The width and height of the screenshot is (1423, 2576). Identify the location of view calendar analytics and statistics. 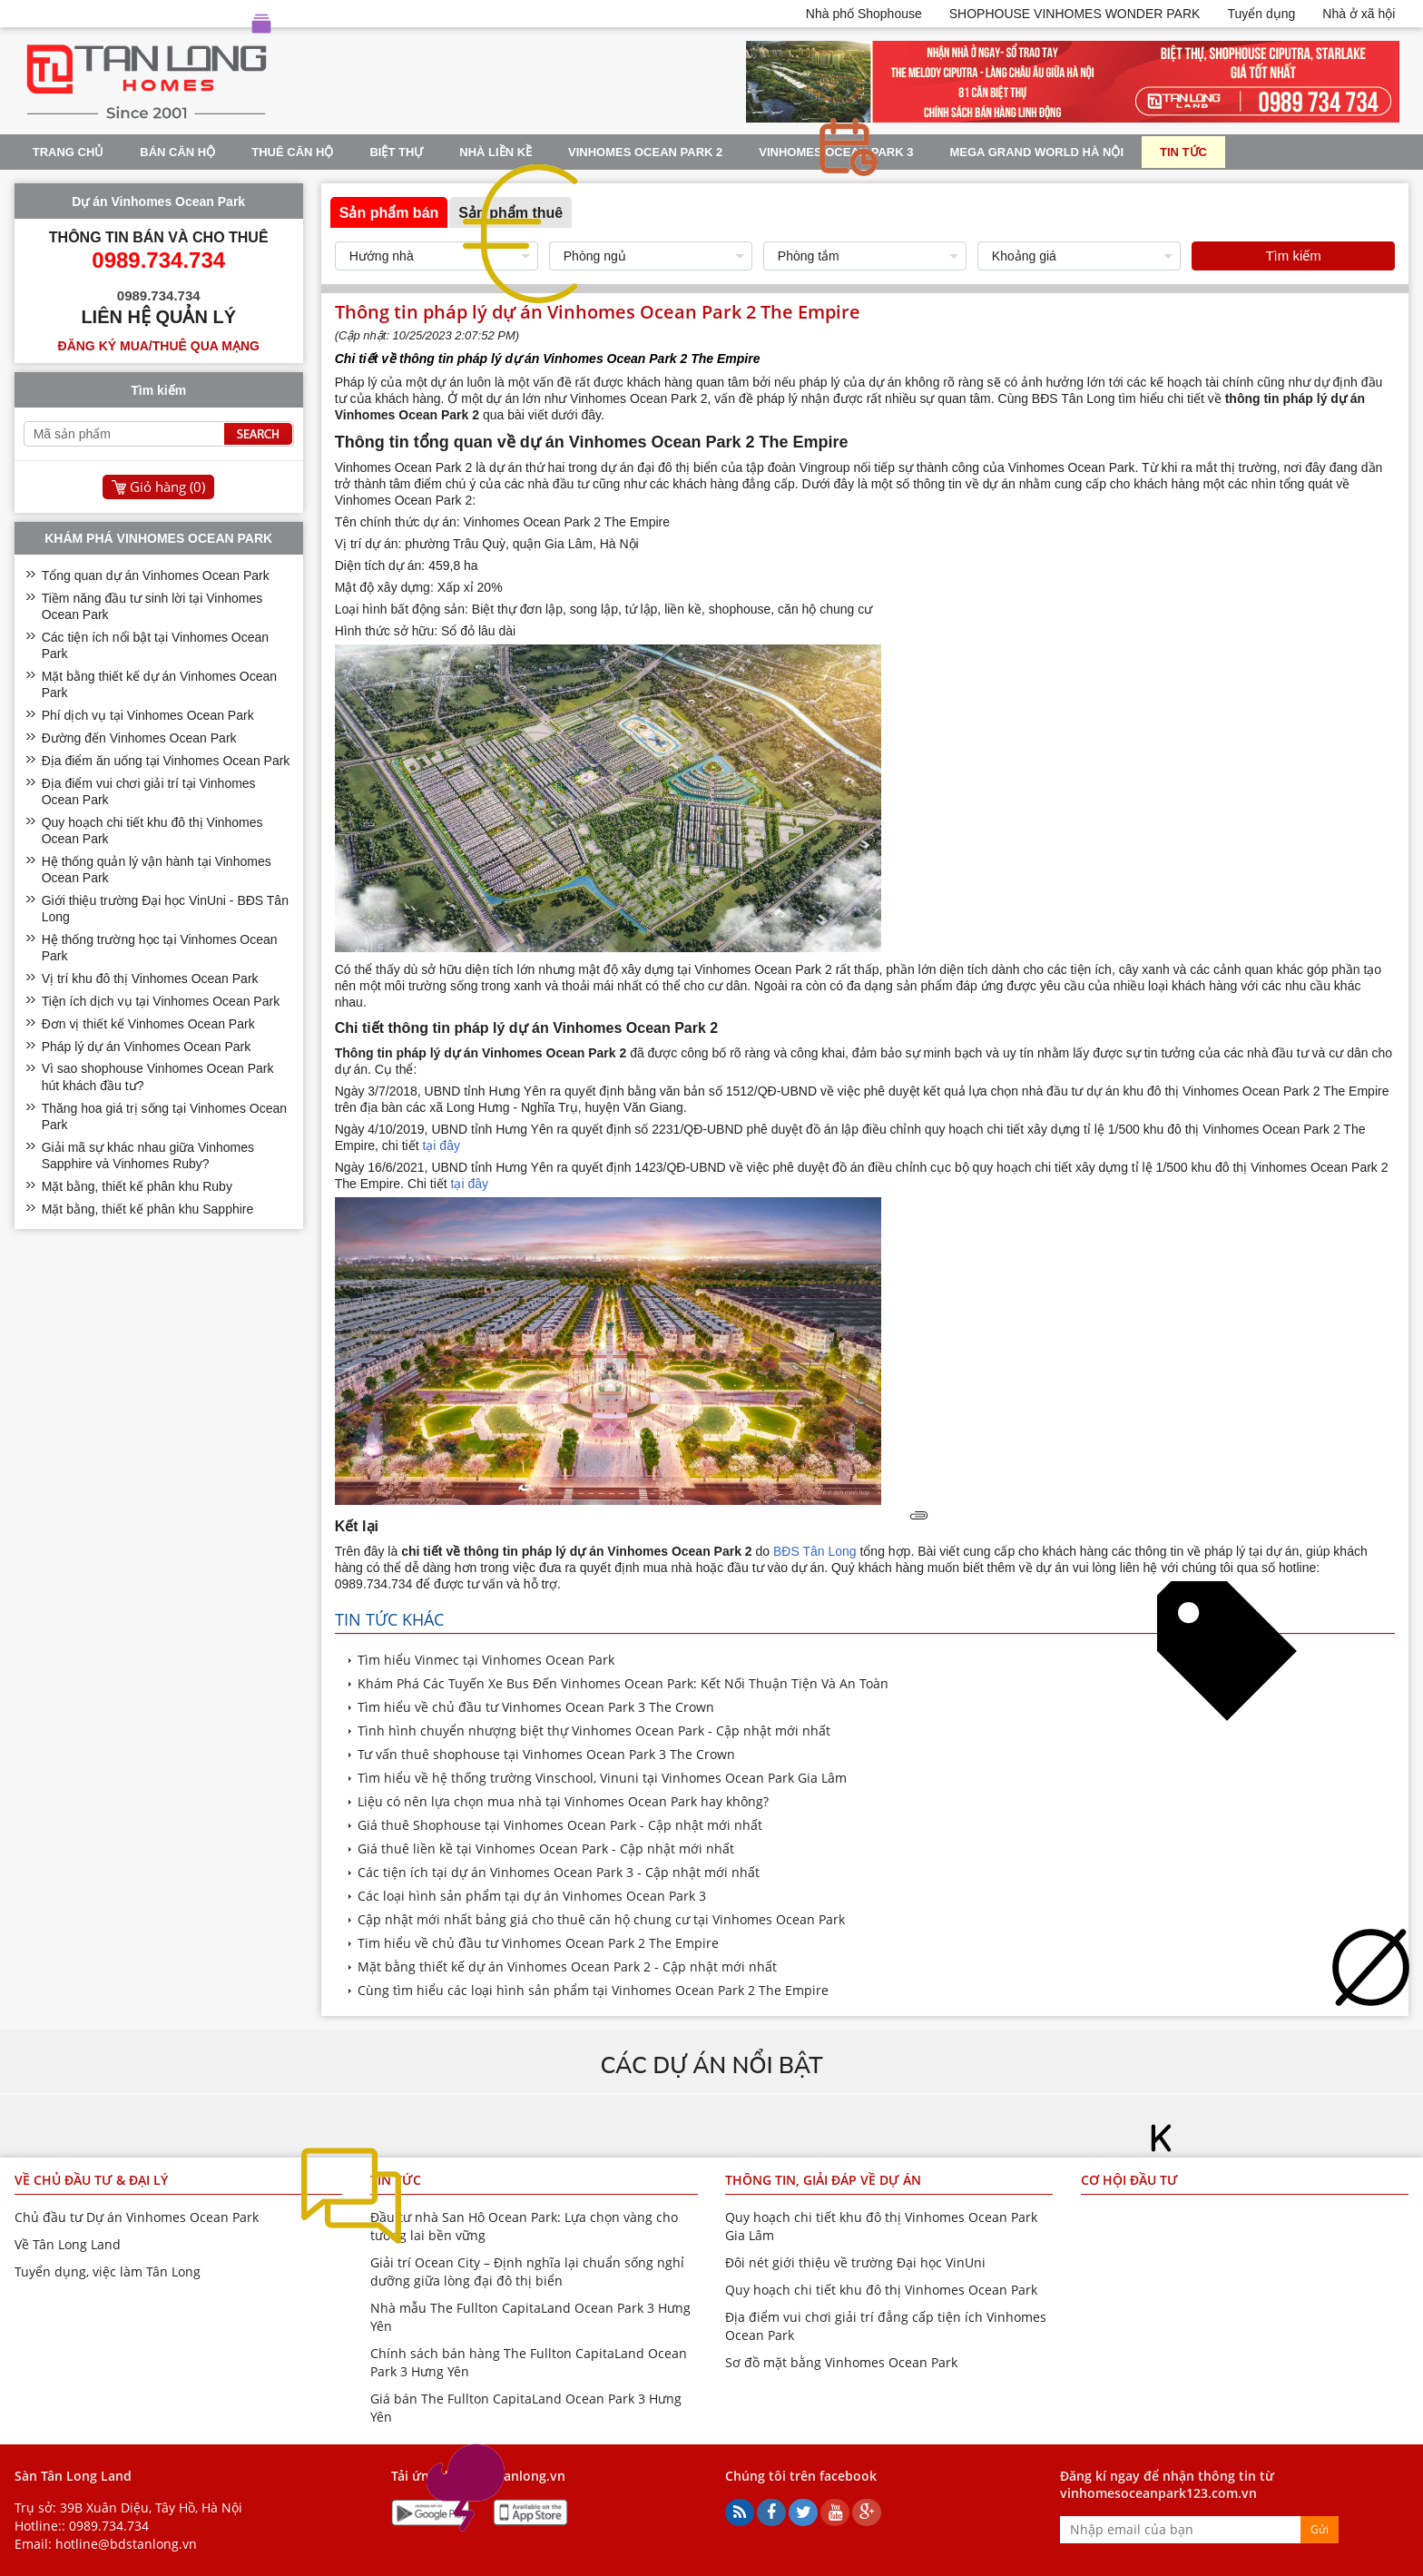
(847, 145).